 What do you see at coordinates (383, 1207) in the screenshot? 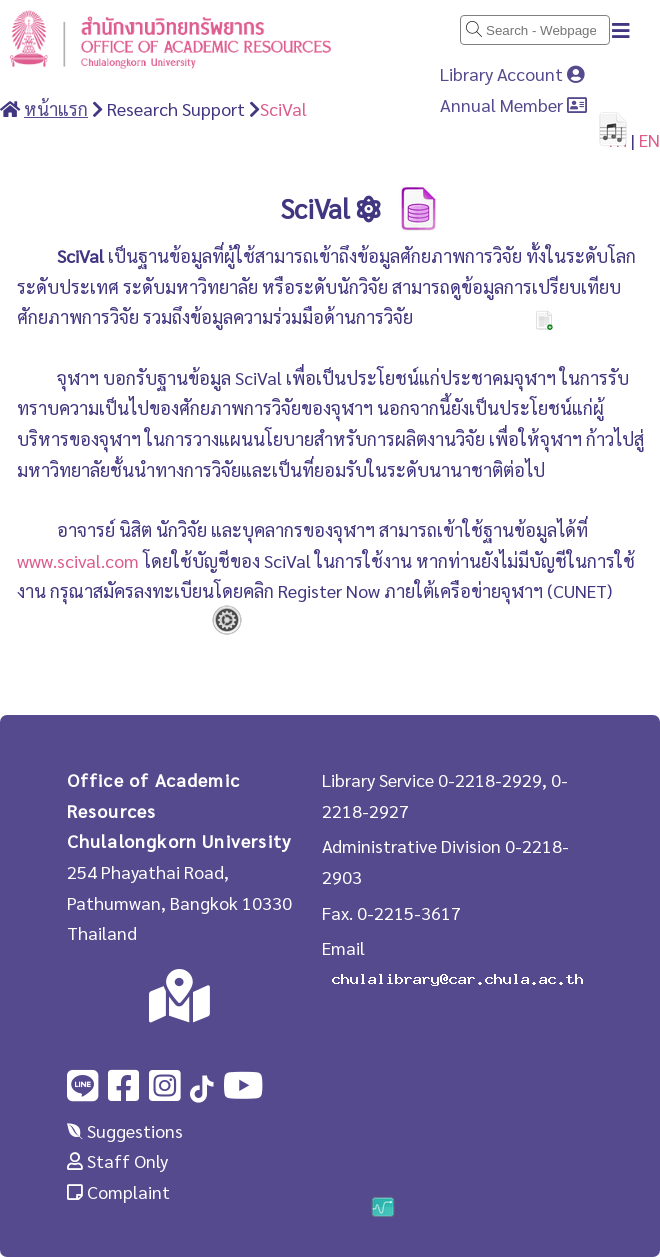
I see `open psensor temperature monitoring app` at bounding box center [383, 1207].